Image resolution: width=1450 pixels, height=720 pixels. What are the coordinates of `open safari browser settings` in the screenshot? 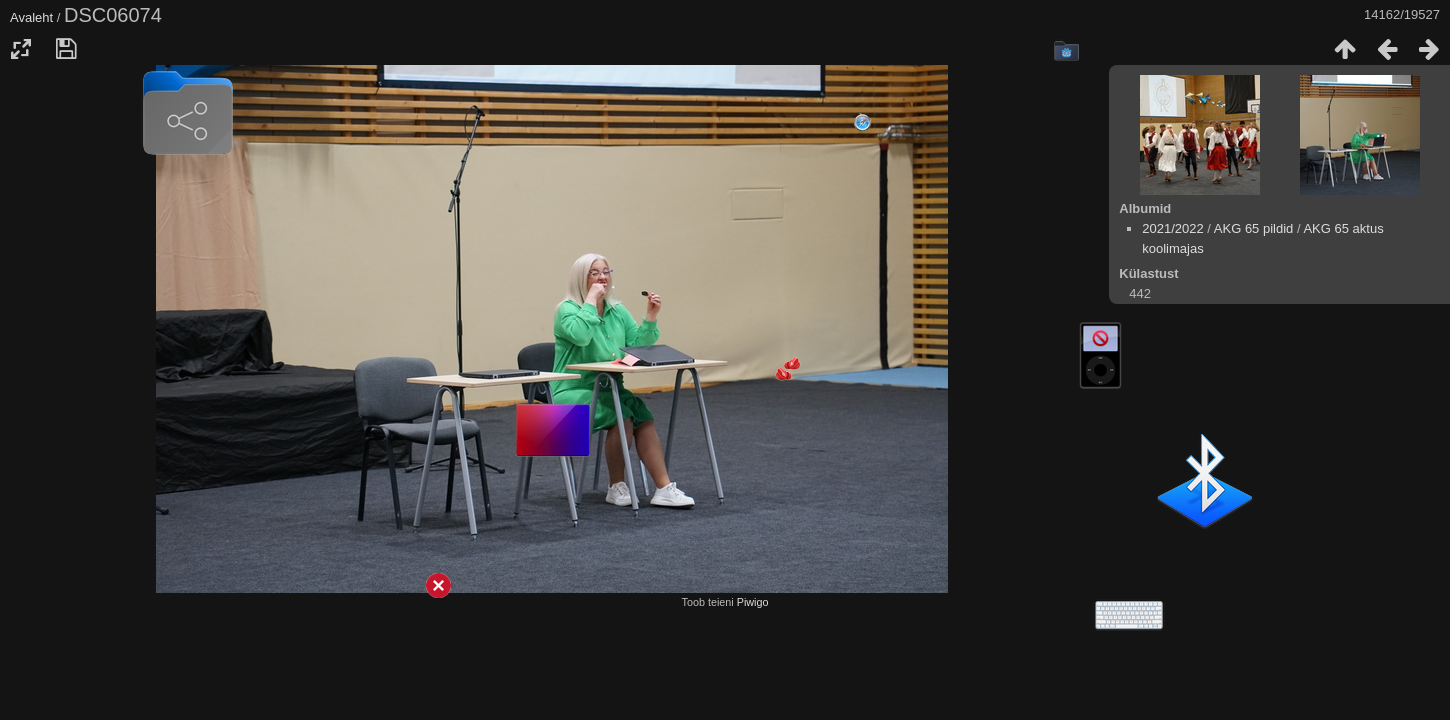 It's located at (862, 122).